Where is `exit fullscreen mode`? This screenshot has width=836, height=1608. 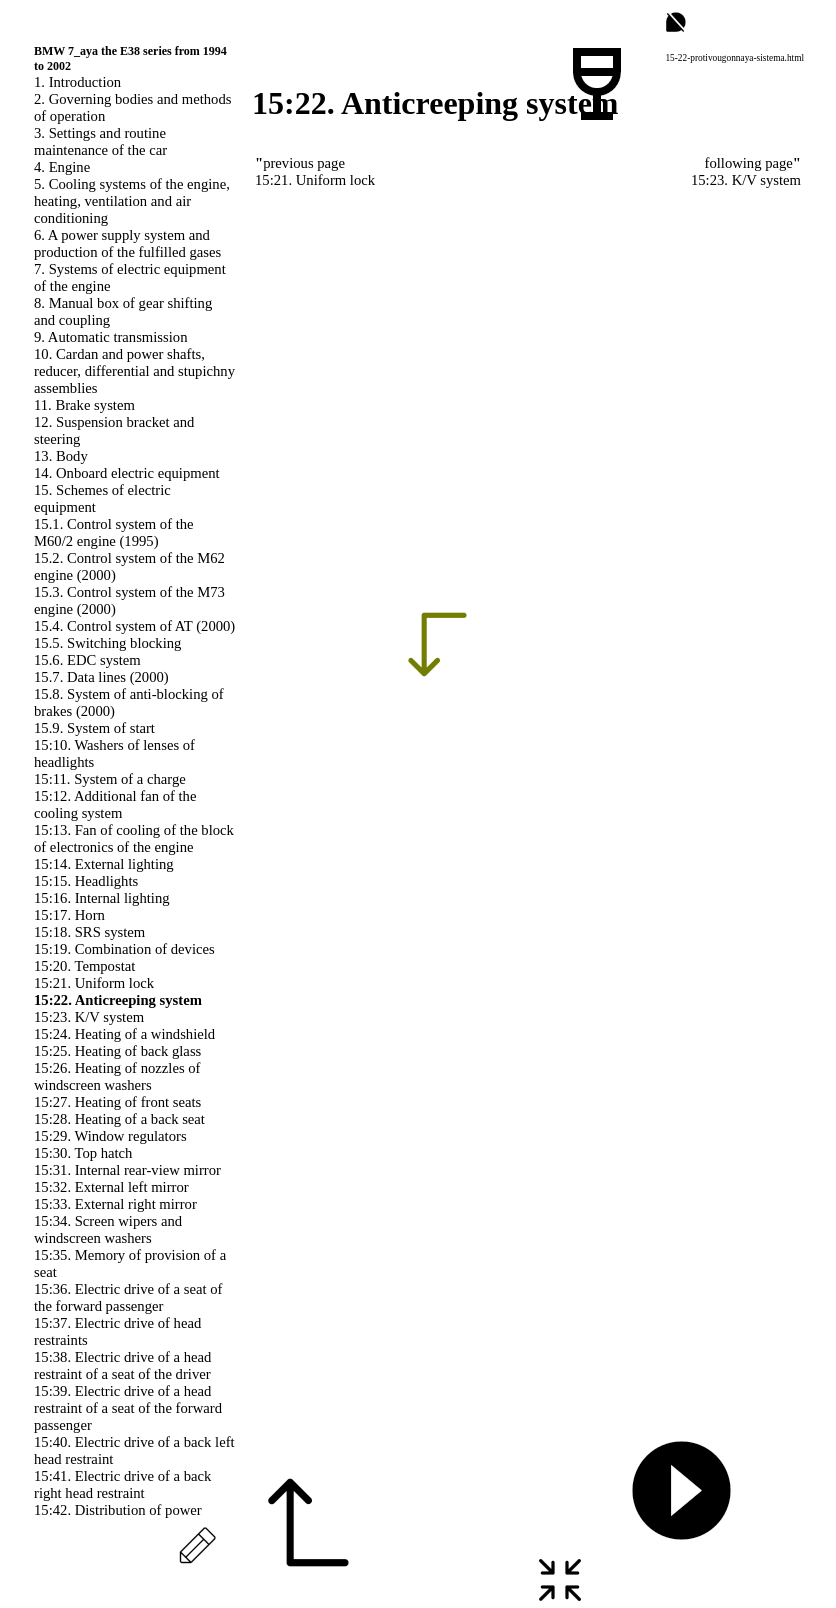 exit fullscreen mode is located at coordinates (560, 1580).